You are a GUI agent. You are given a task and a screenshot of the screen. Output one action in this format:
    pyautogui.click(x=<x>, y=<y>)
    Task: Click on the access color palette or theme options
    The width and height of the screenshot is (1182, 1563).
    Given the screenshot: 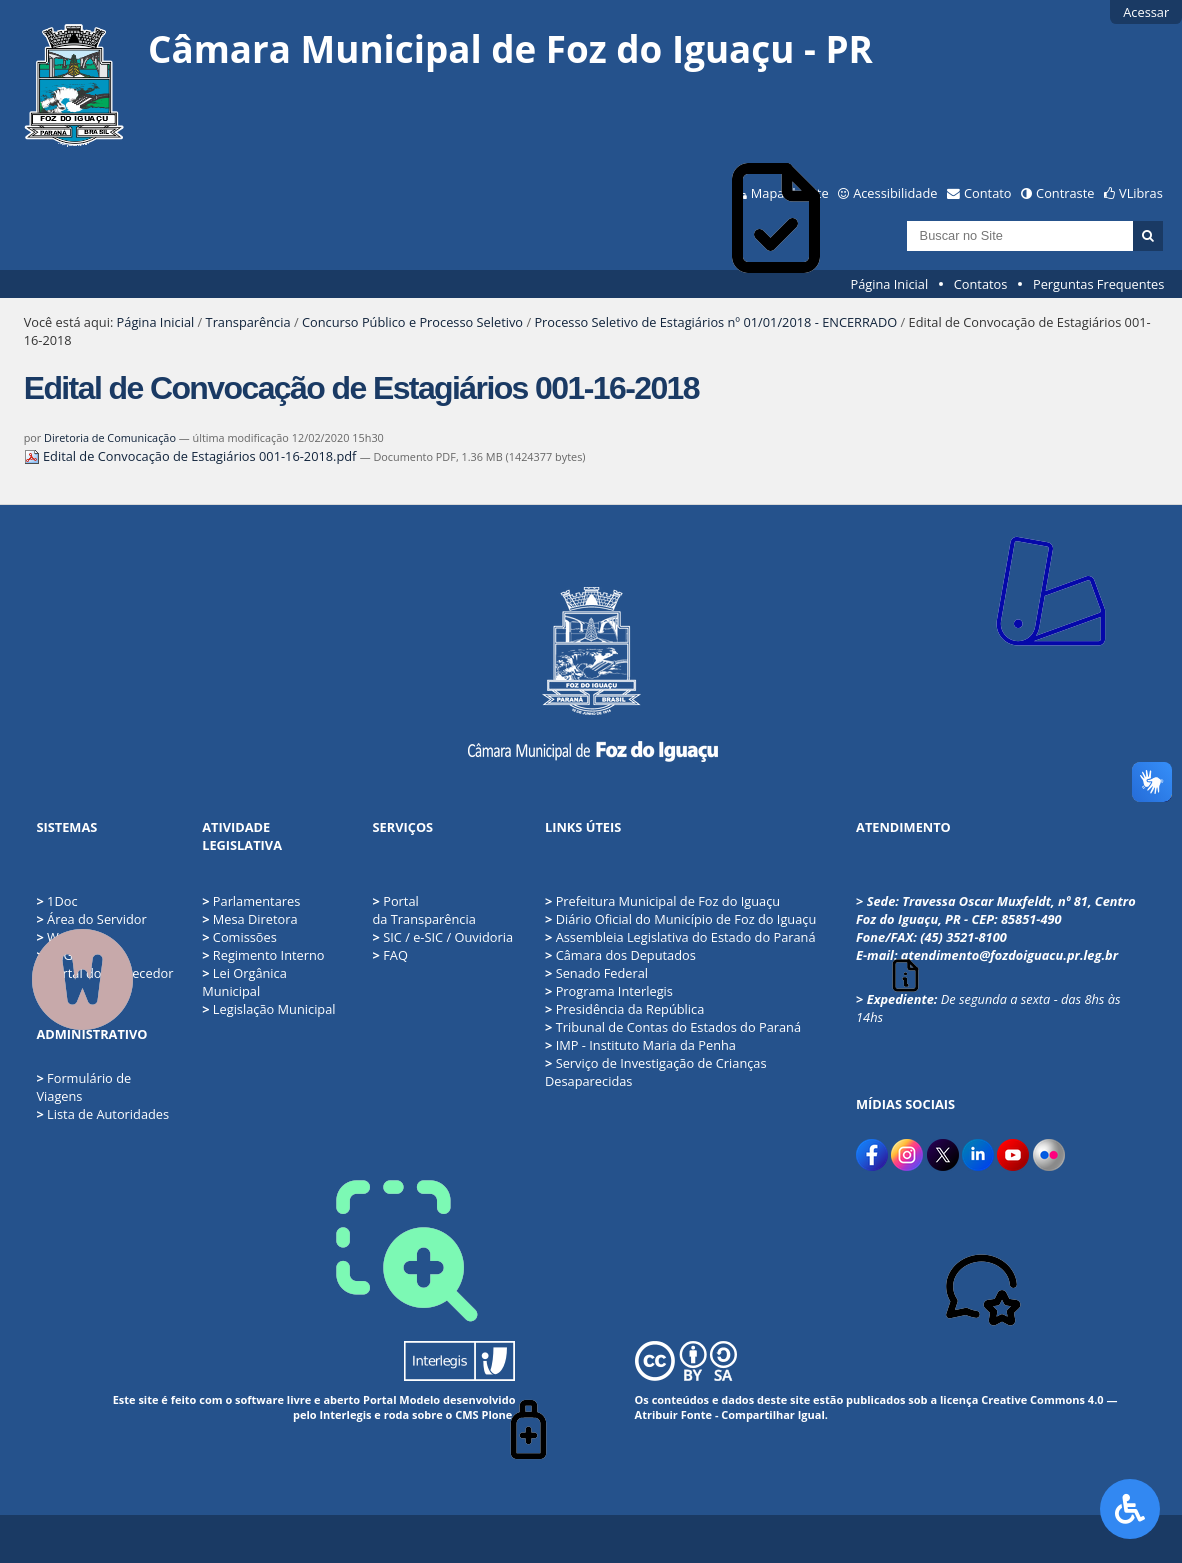 What is the action you would take?
    pyautogui.click(x=1046, y=595)
    